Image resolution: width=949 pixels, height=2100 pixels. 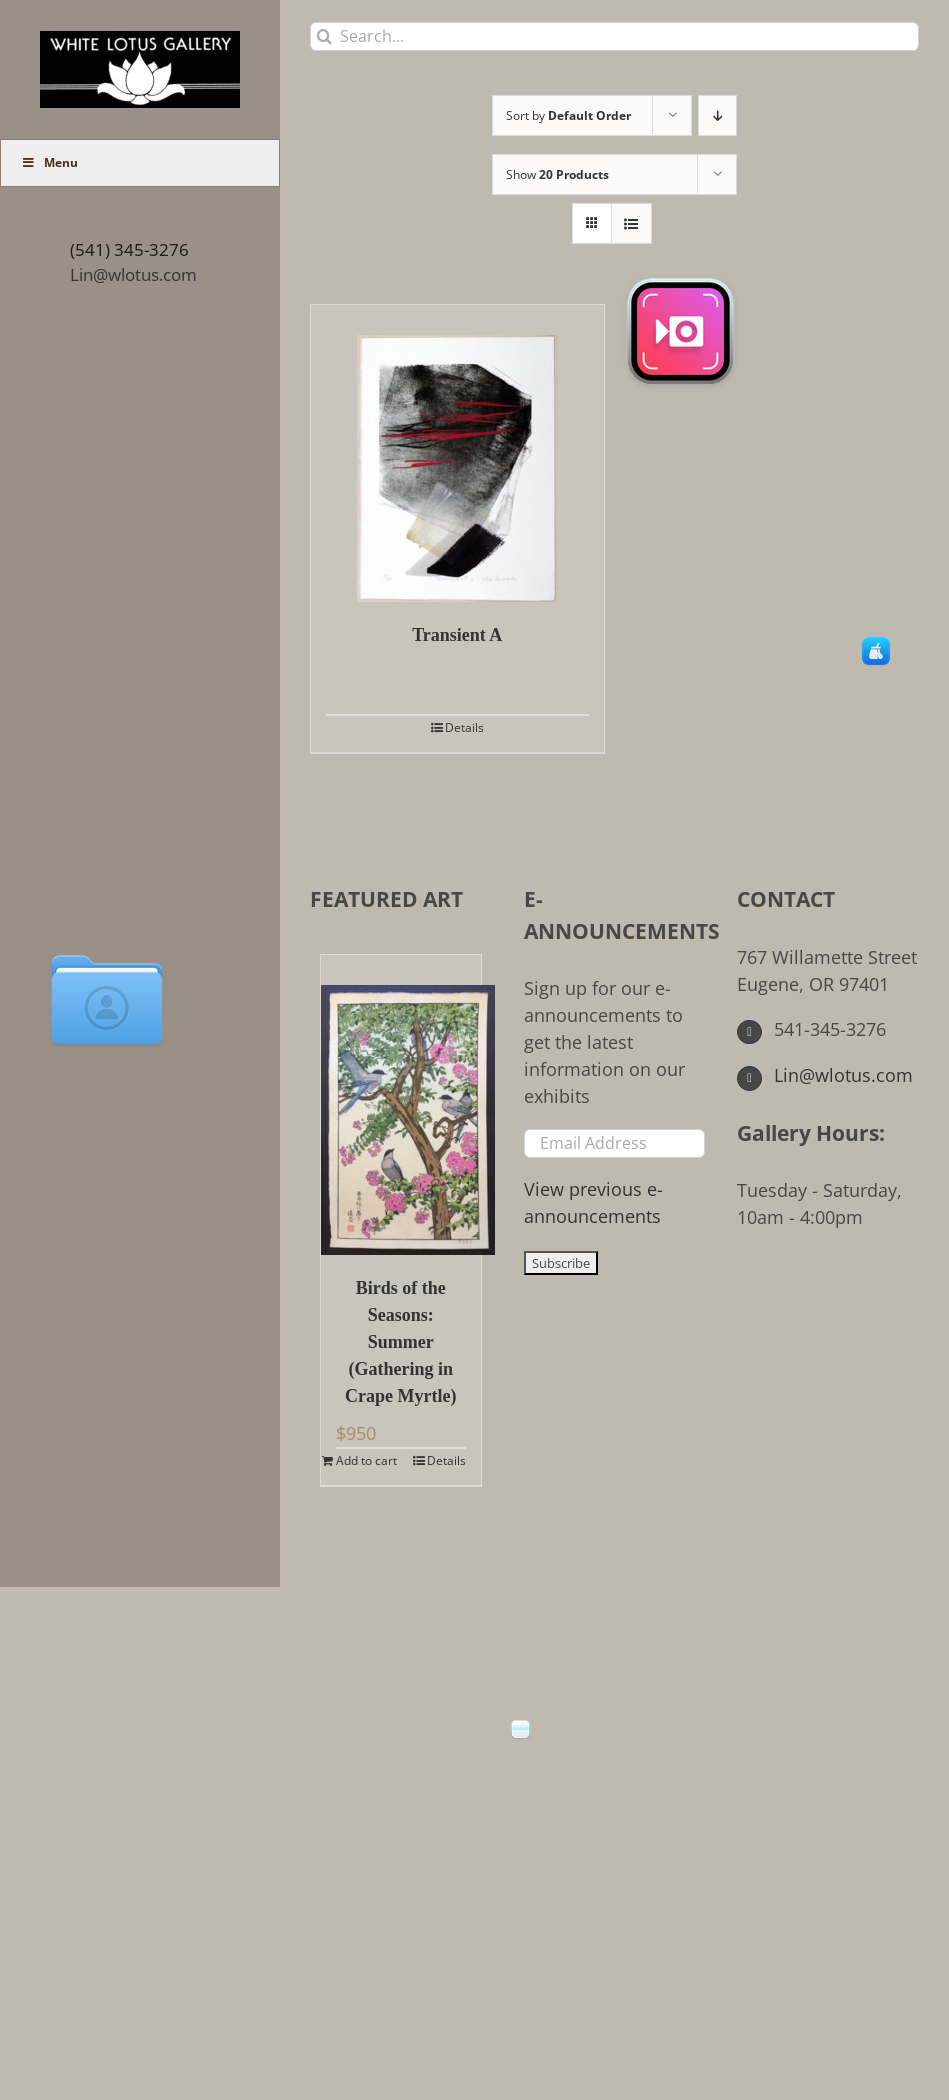 I want to click on open kooha screen recorder, so click(x=680, y=331).